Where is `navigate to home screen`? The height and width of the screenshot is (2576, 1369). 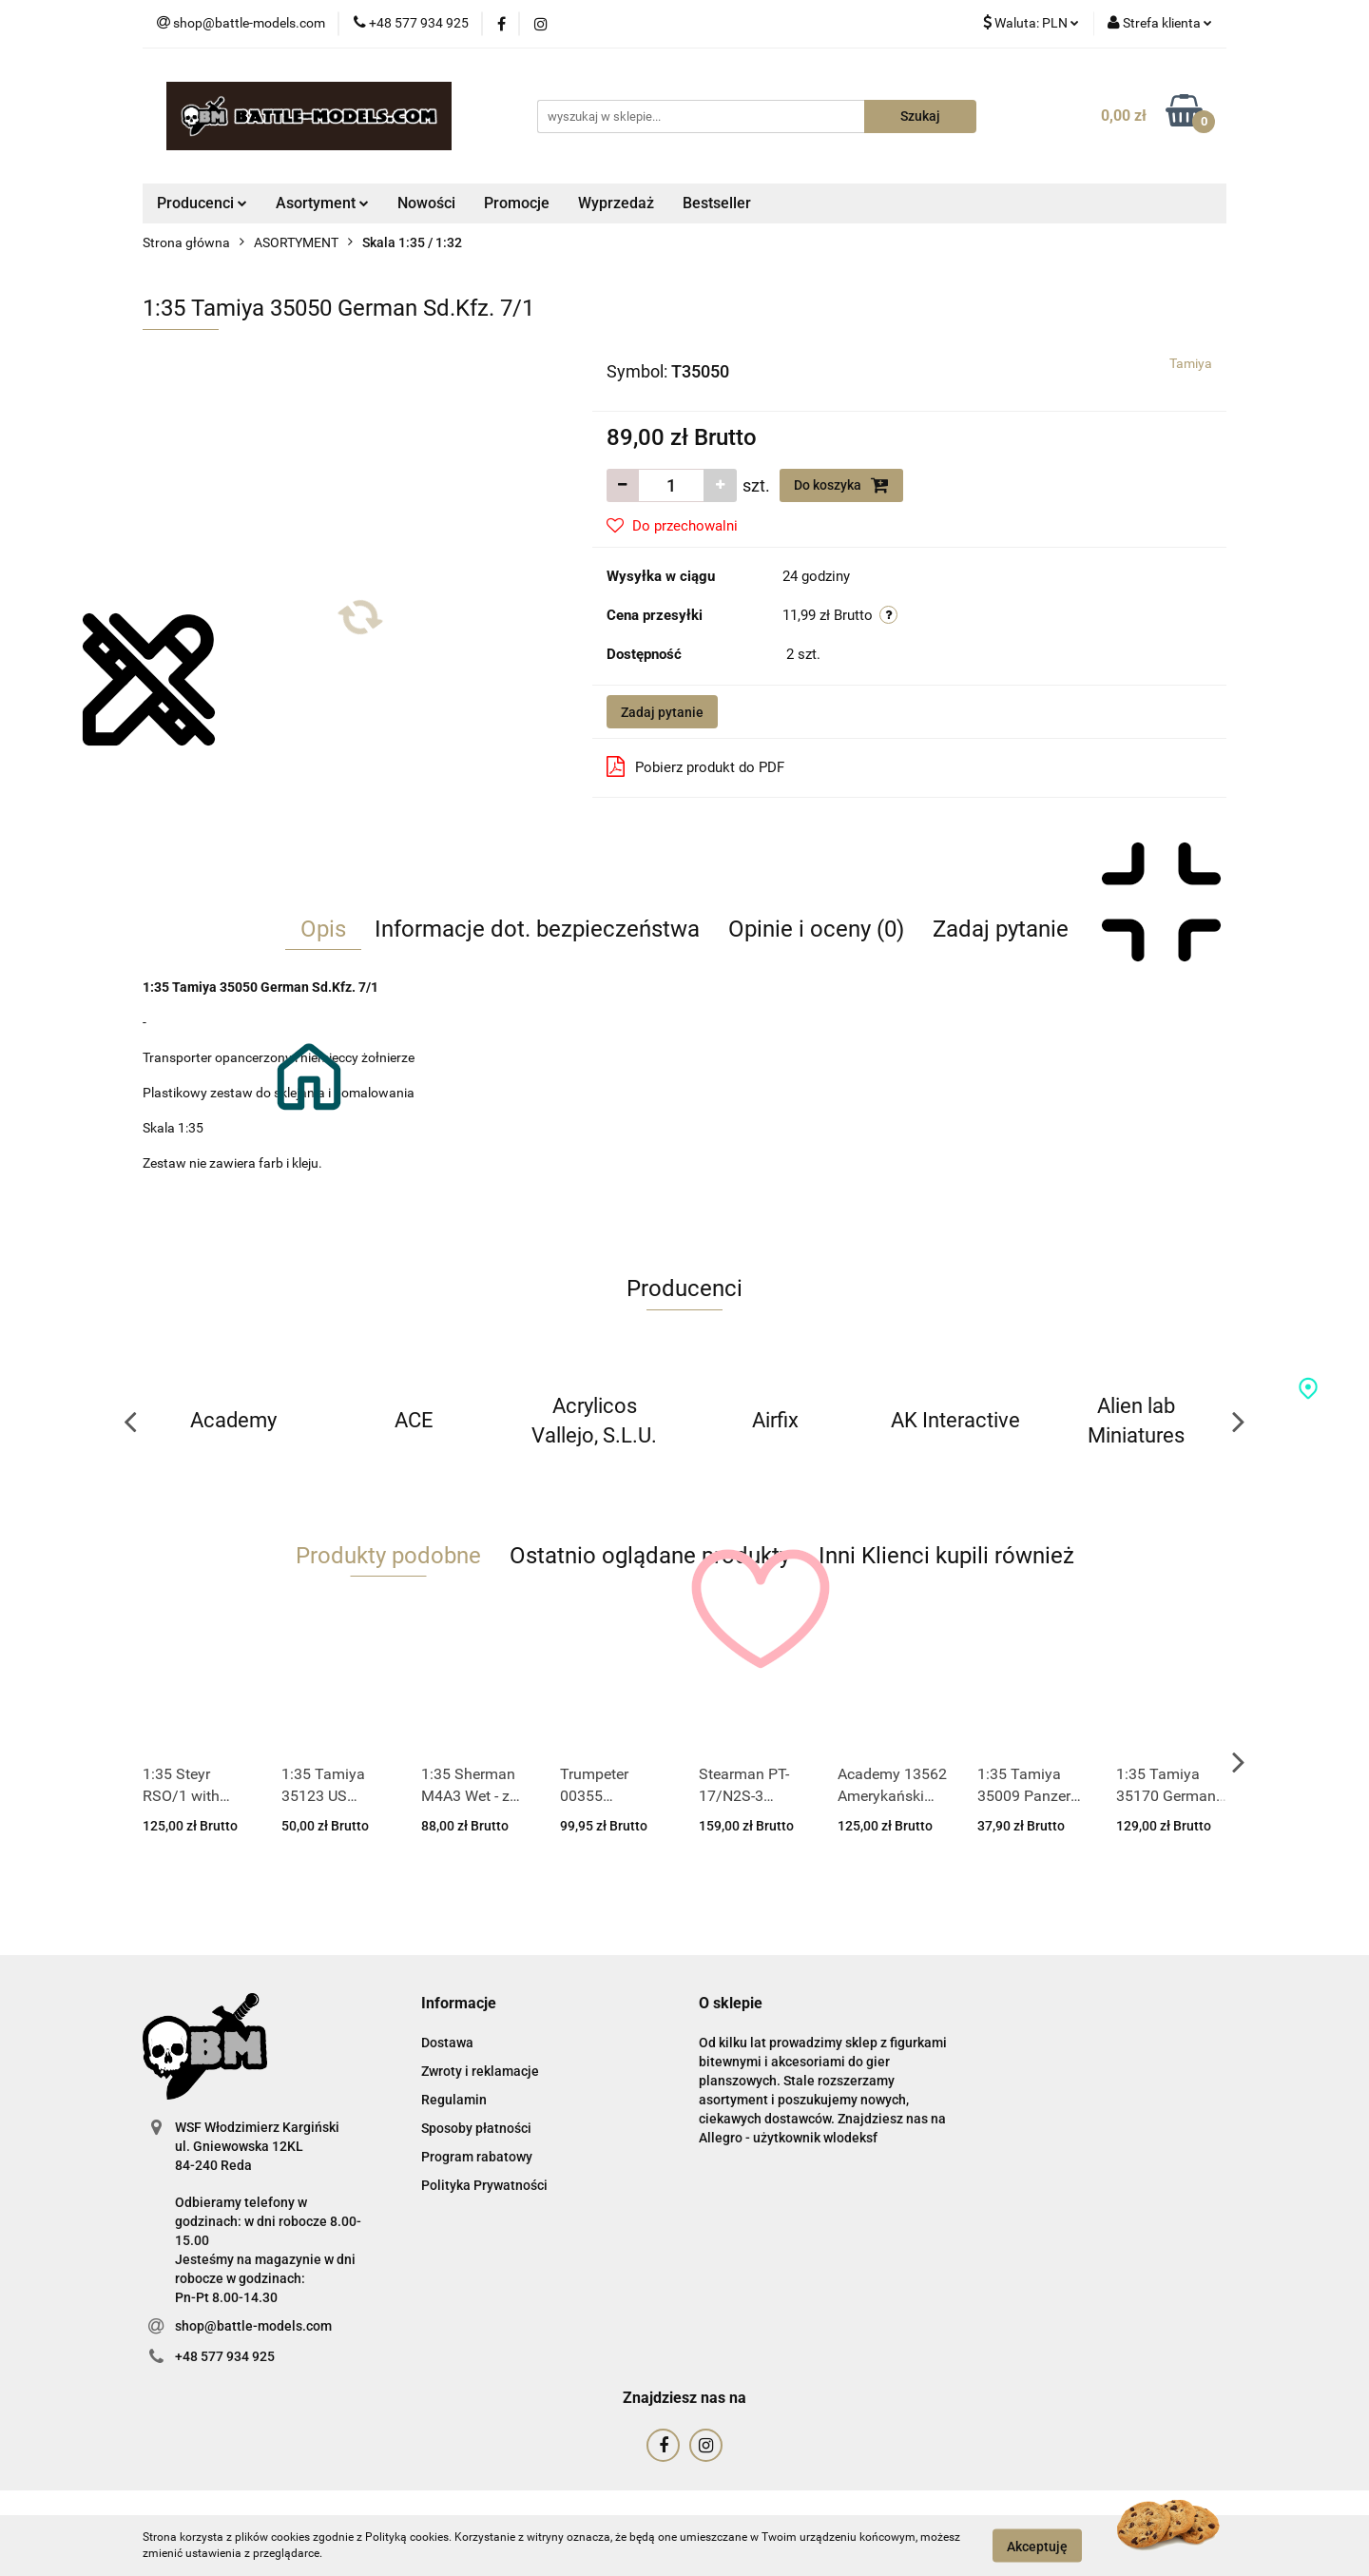
navigate to home screen is located at coordinates (309, 1078).